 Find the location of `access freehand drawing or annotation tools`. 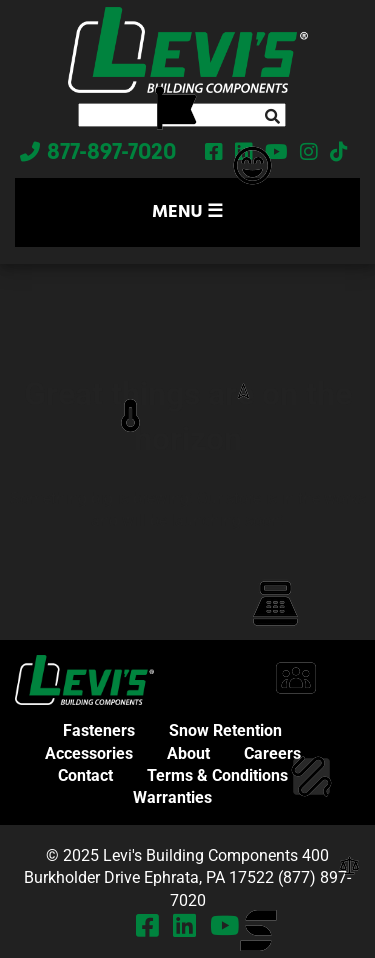

access freehand drawing or annotation tools is located at coordinates (311, 776).